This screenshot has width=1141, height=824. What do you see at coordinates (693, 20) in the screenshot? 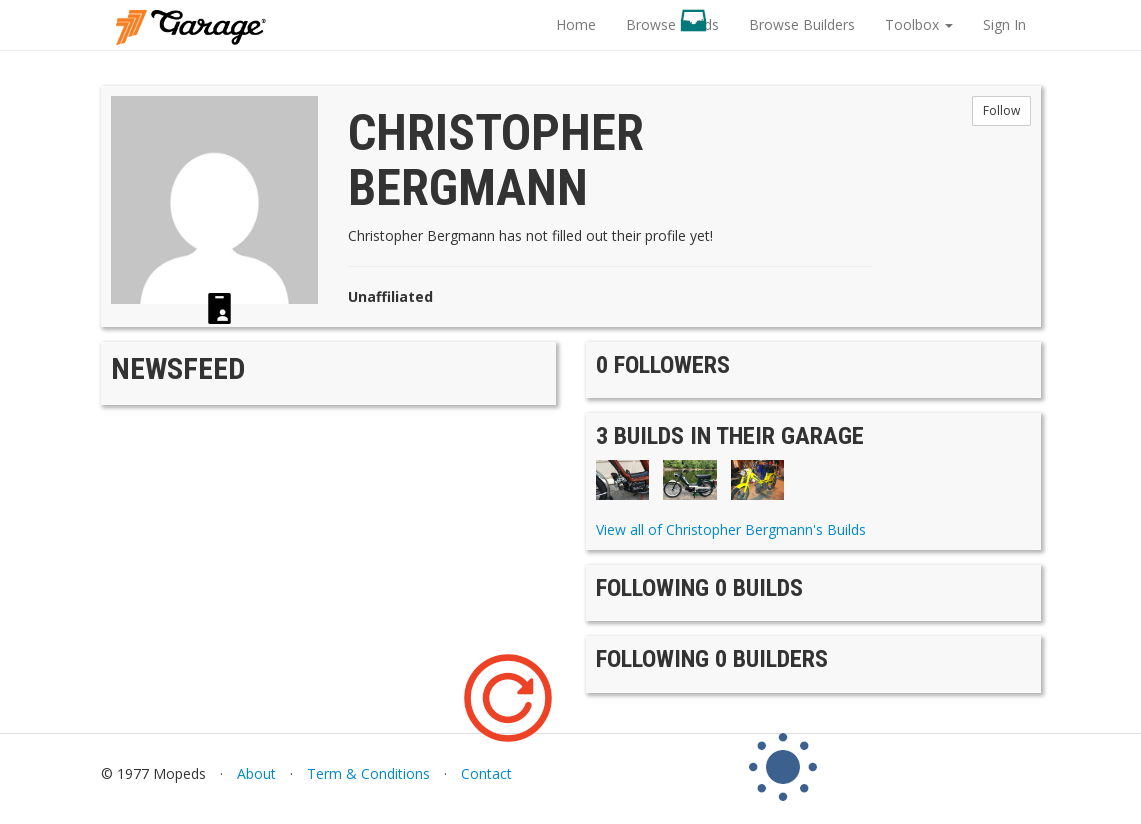
I see `access your inbox or file tray` at bounding box center [693, 20].